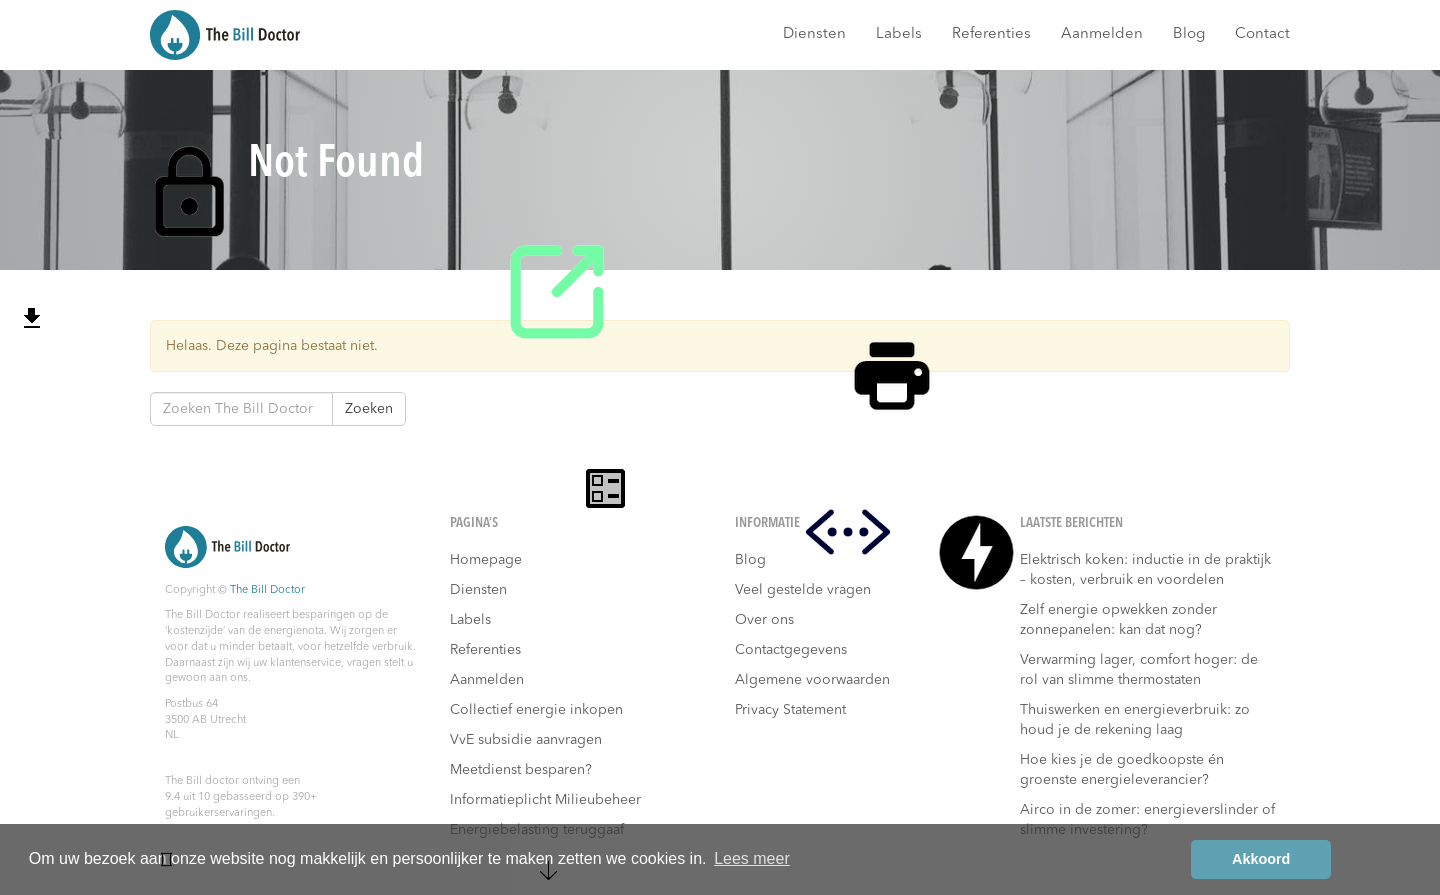 This screenshot has width=1440, height=895. What do you see at coordinates (892, 376) in the screenshot?
I see `print this document` at bounding box center [892, 376].